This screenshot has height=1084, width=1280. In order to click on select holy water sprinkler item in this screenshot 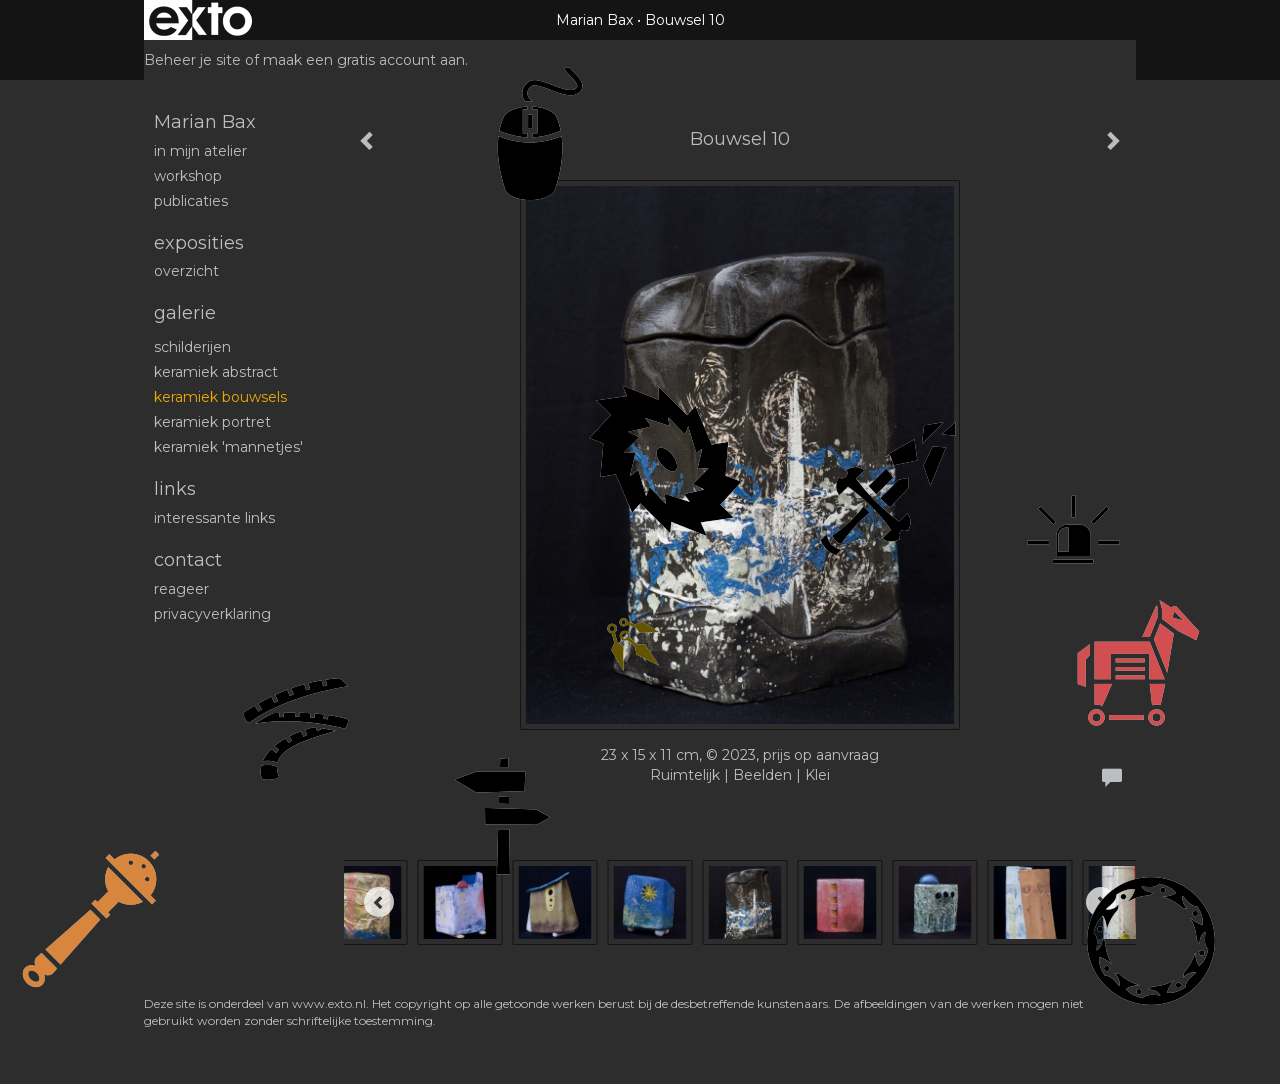, I will do `click(91, 919)`.